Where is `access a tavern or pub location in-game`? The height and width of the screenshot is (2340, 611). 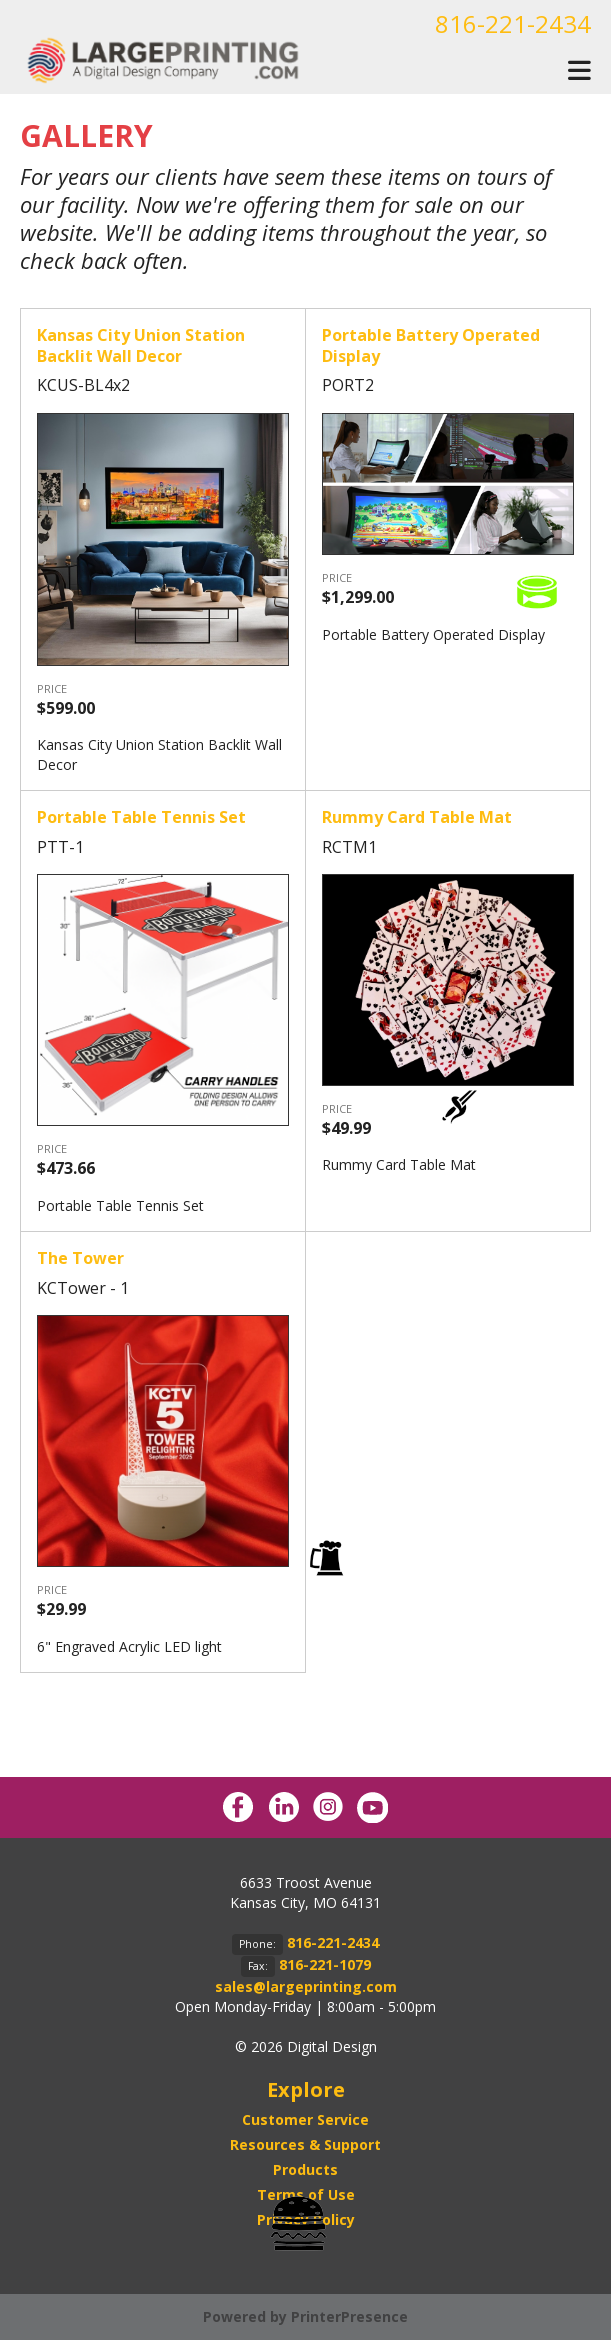
access a tavern or pub location in-game is located at coordinates (327, 1558).